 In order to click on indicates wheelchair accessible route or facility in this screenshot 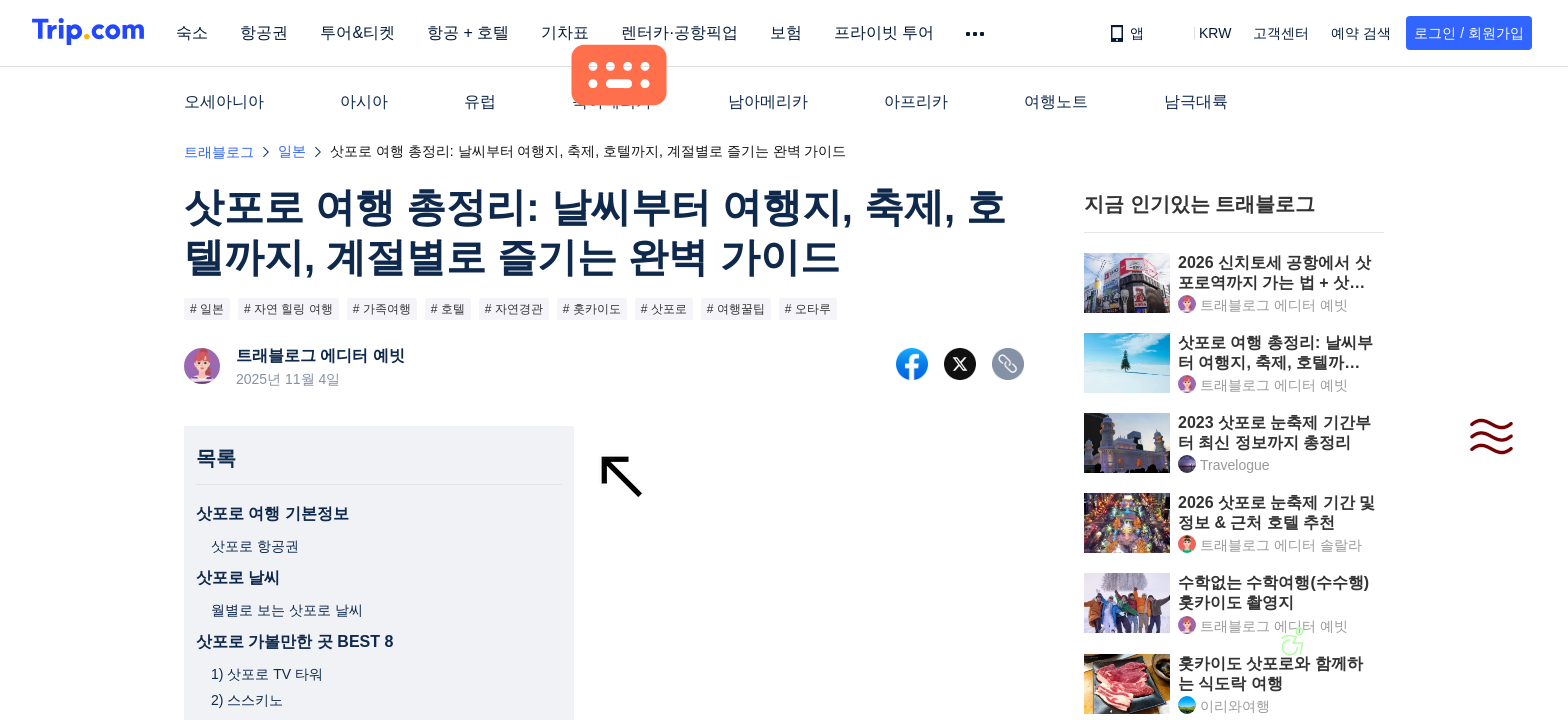, I will do `click(1293, 642)`.